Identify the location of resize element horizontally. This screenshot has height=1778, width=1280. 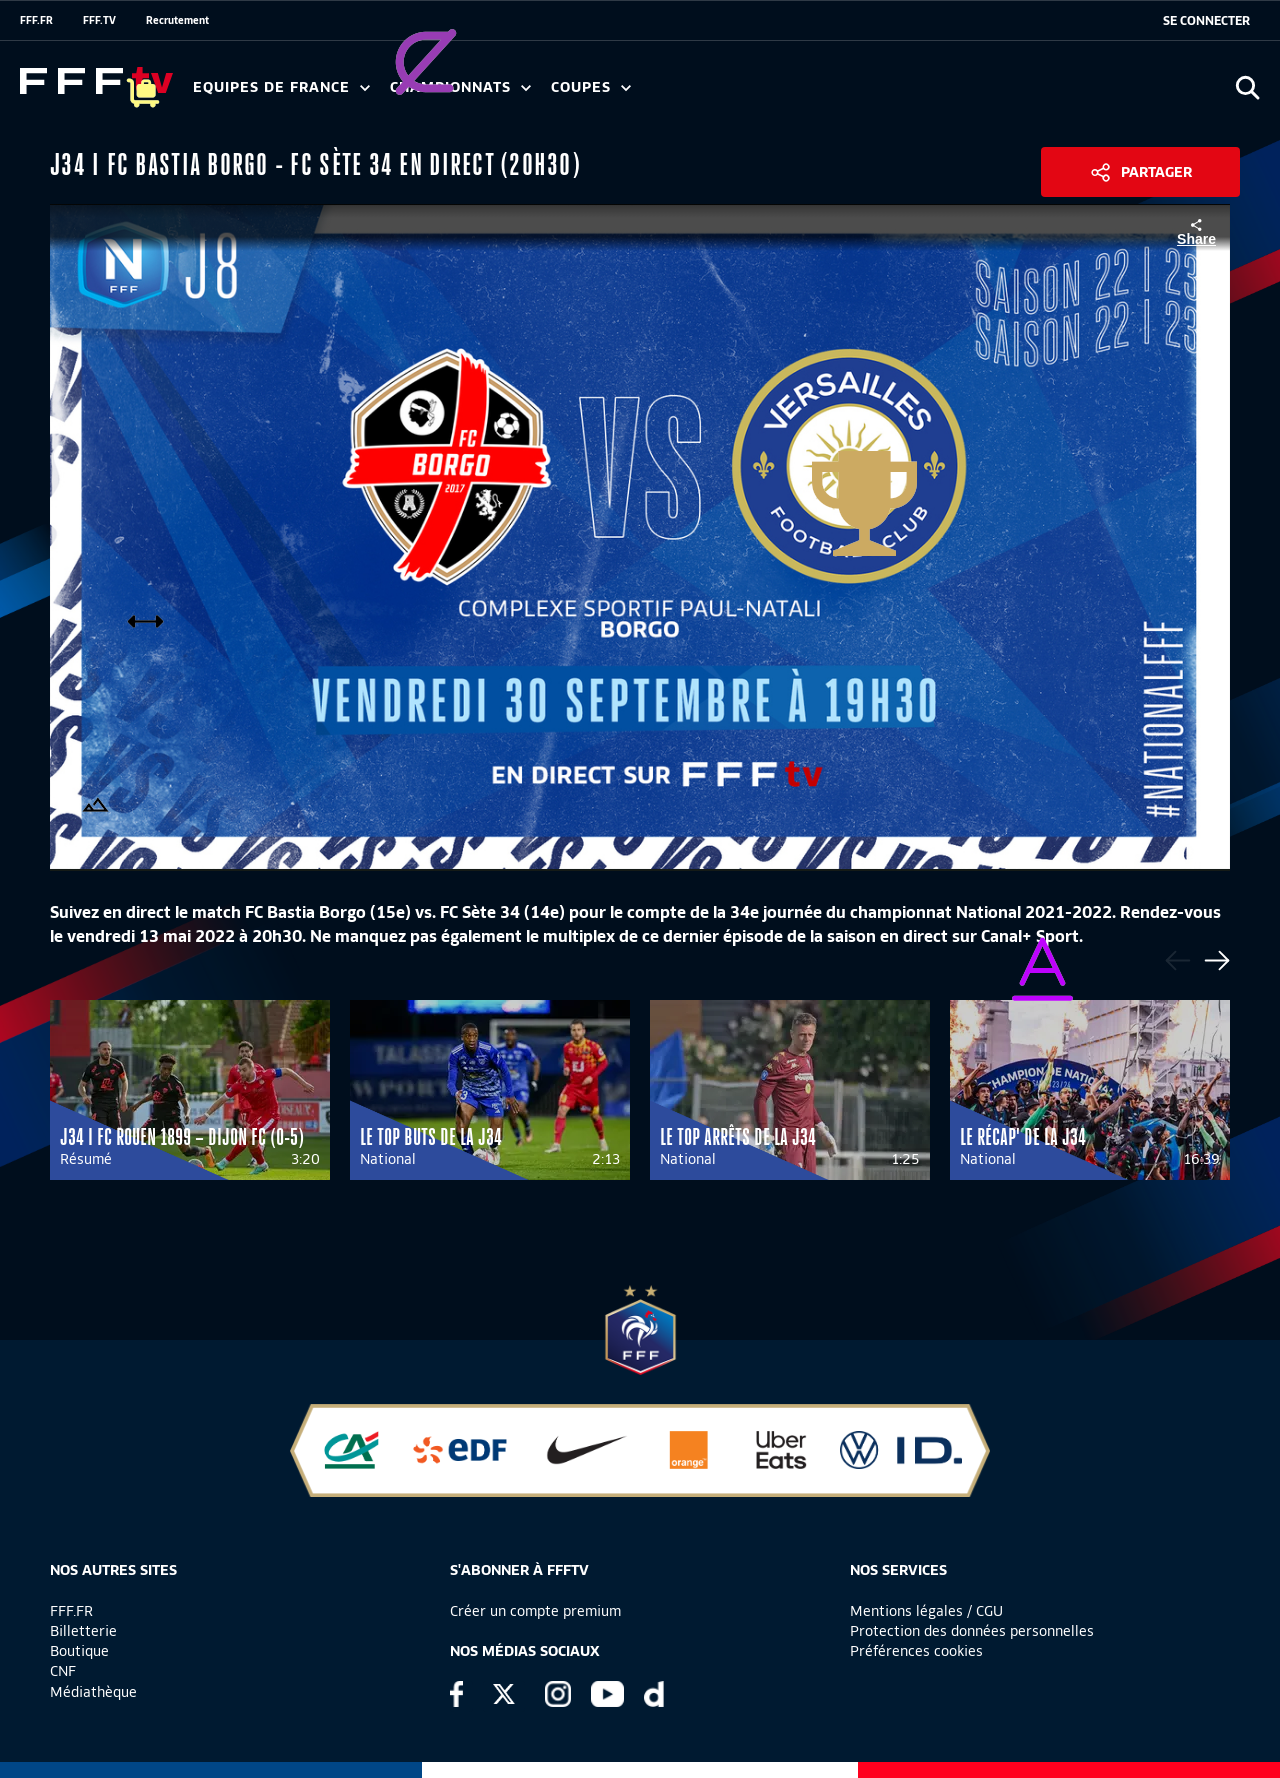
(145, 621).